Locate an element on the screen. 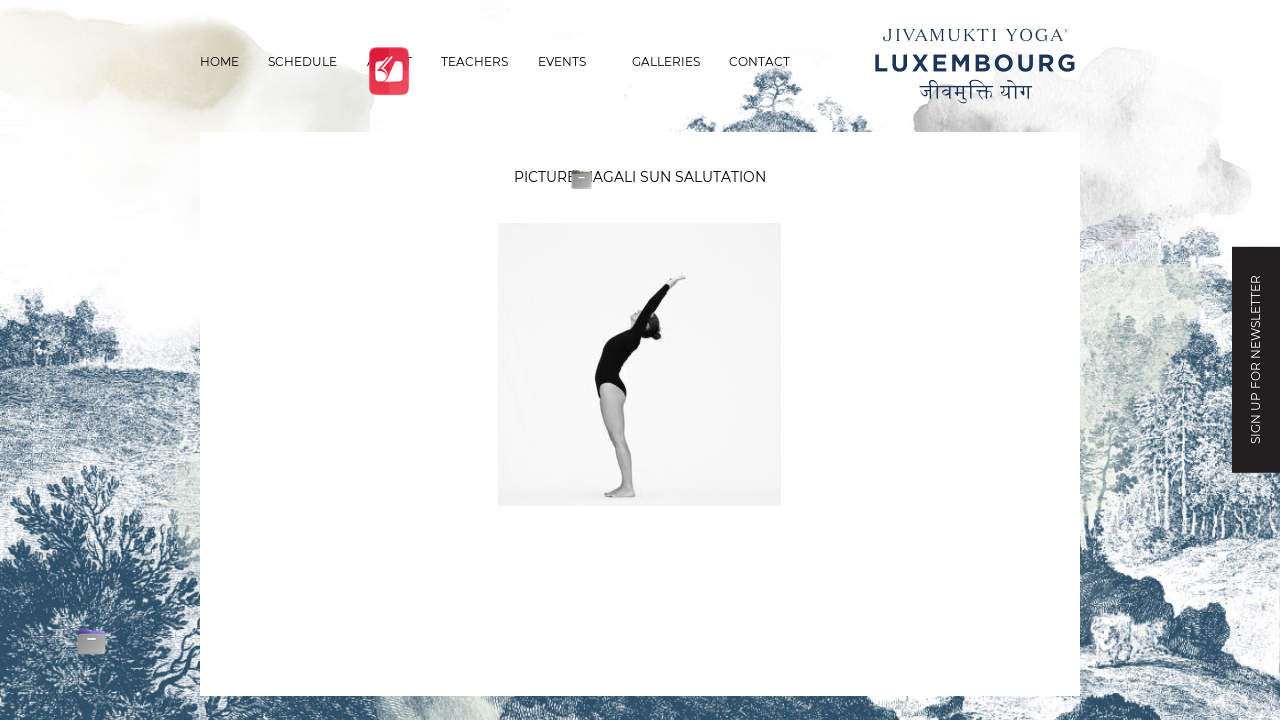 The height and width of the screenshot is (720, 1280). open the nautilus file manager is located at coordinates (91, 641).